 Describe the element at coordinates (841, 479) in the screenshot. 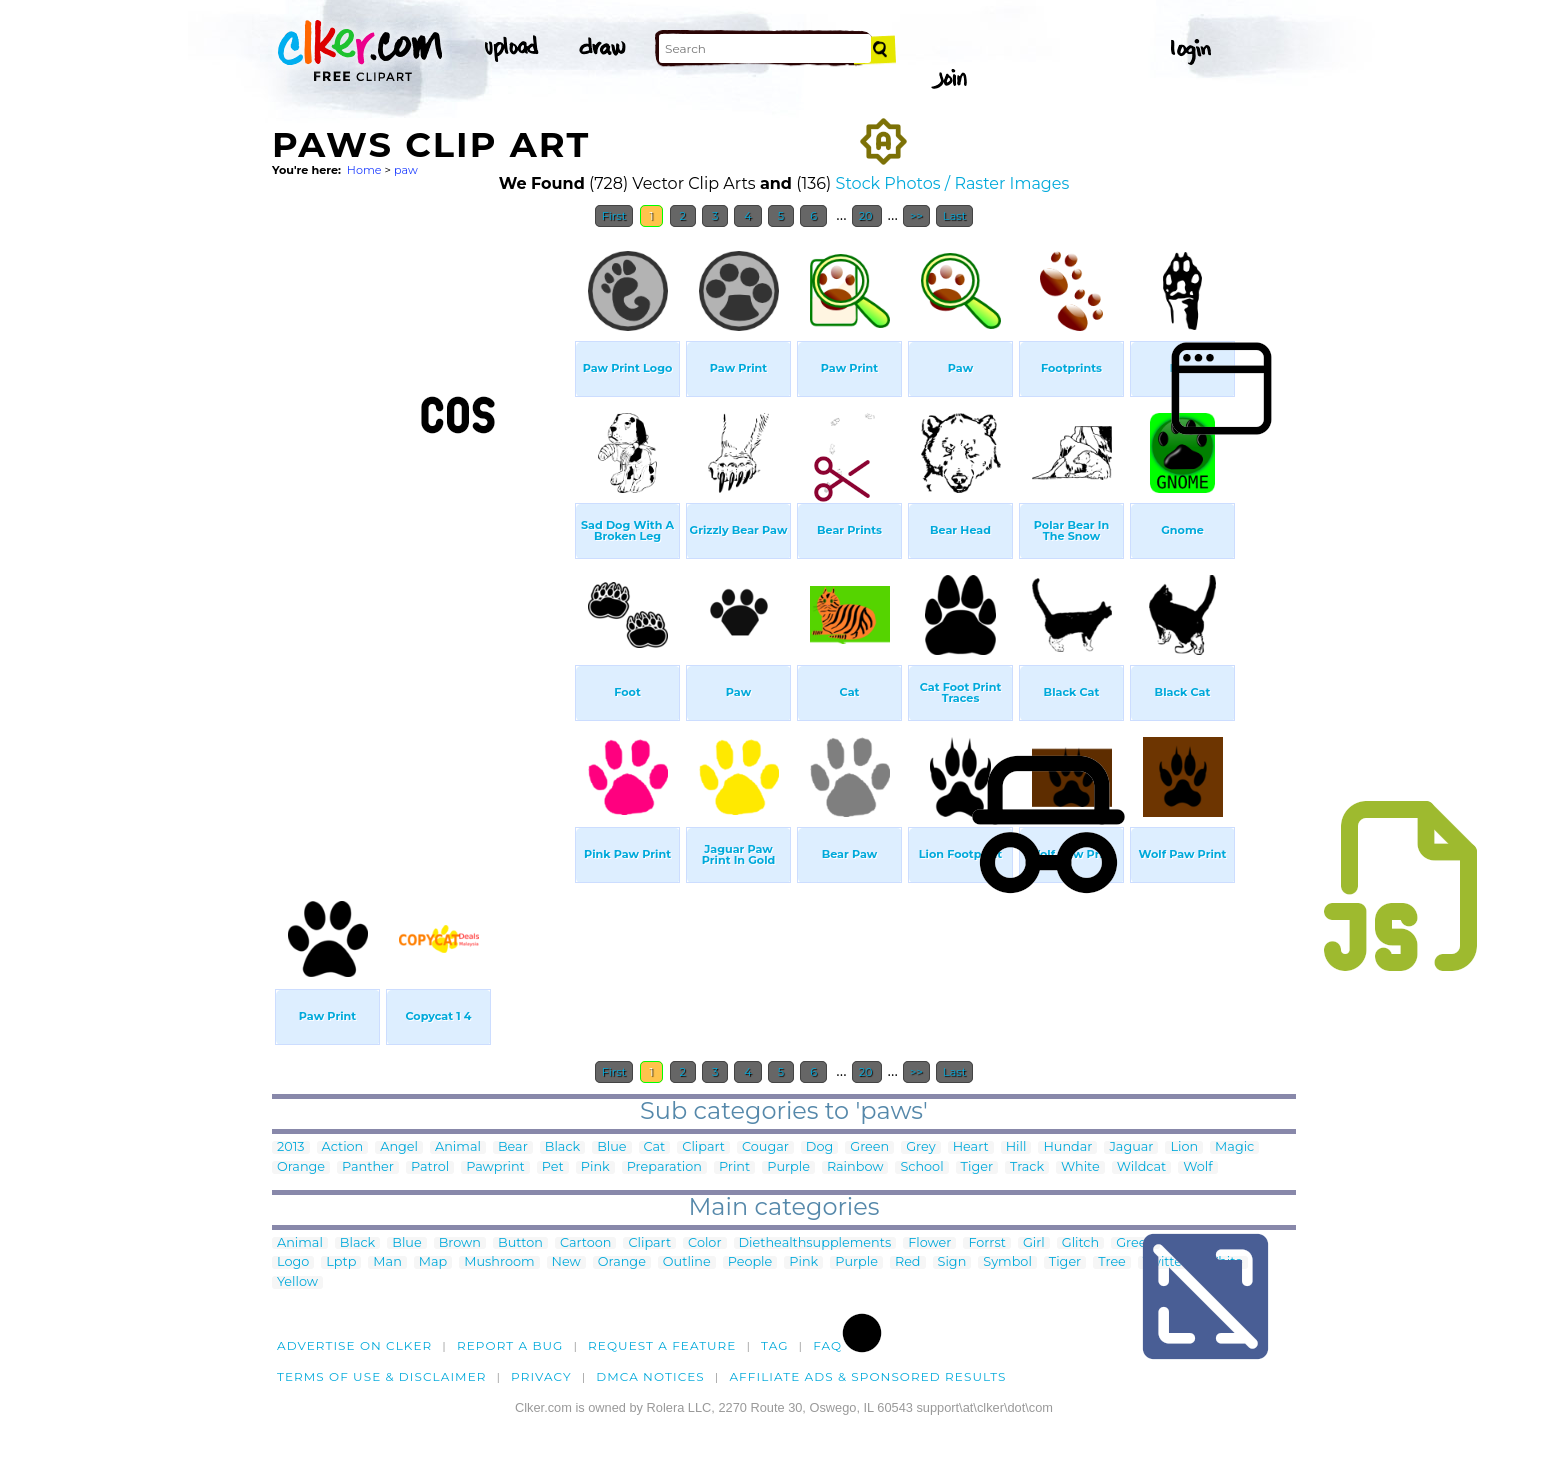

I see `cut selected content` at that location.